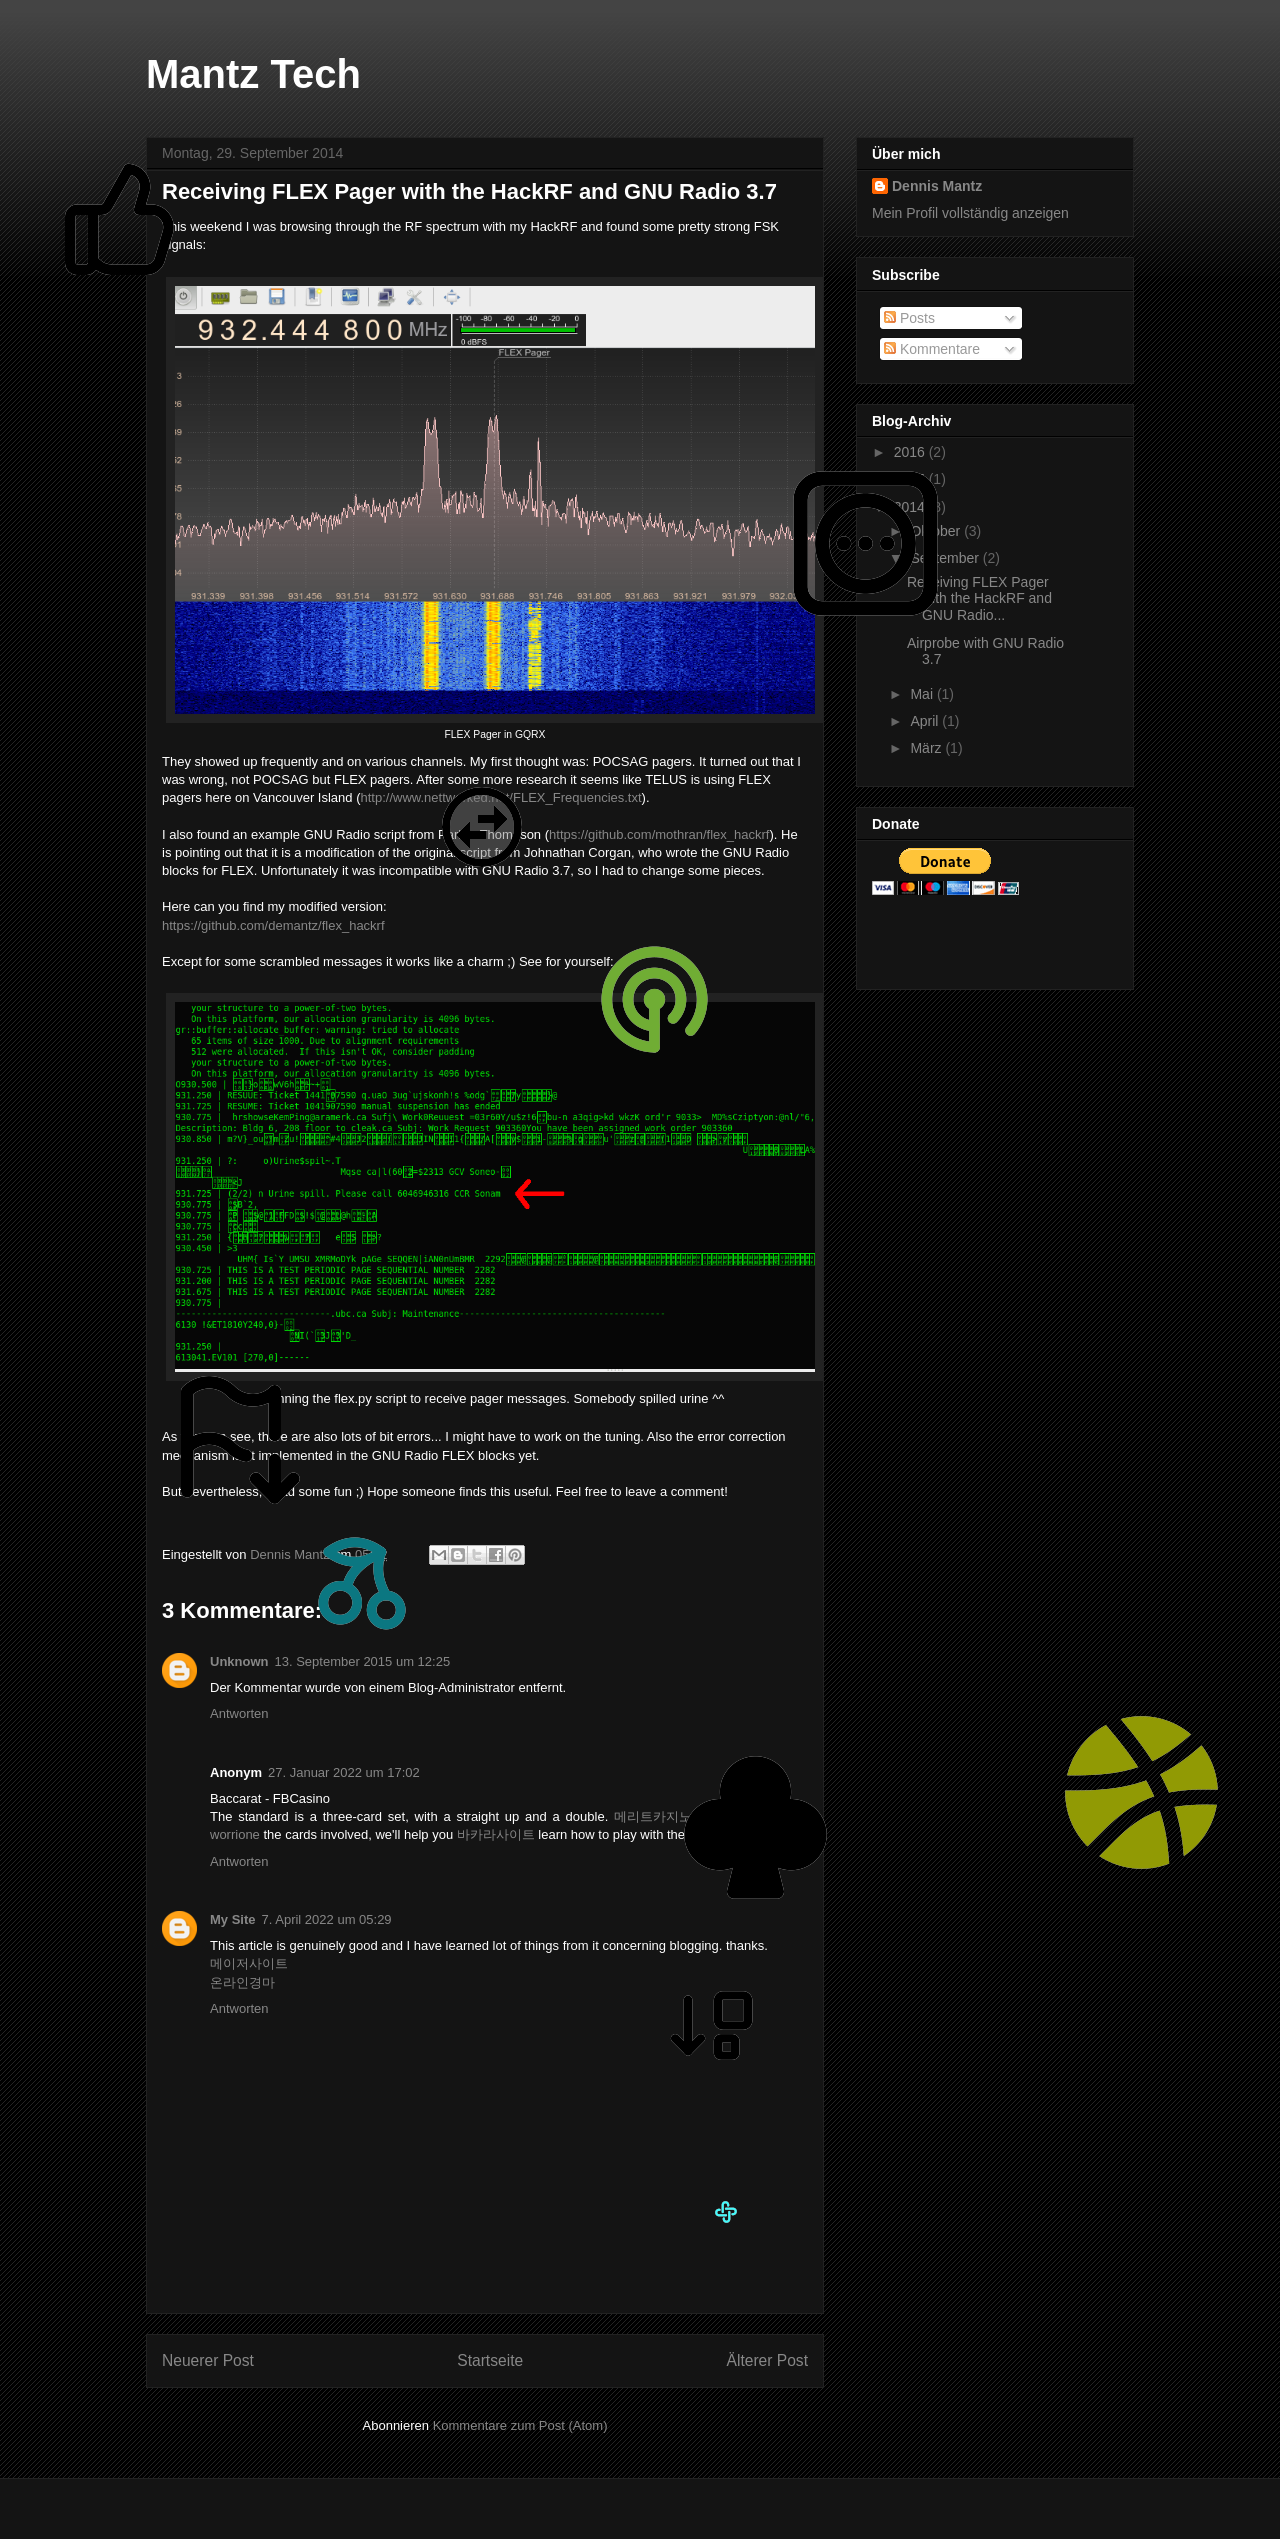 Image resolution: width=1280 pixels, height=2539 pixels. Describe the element at coordinates (654, 999) in the screenshot. I see `access radar or scanning functionality` at that location.